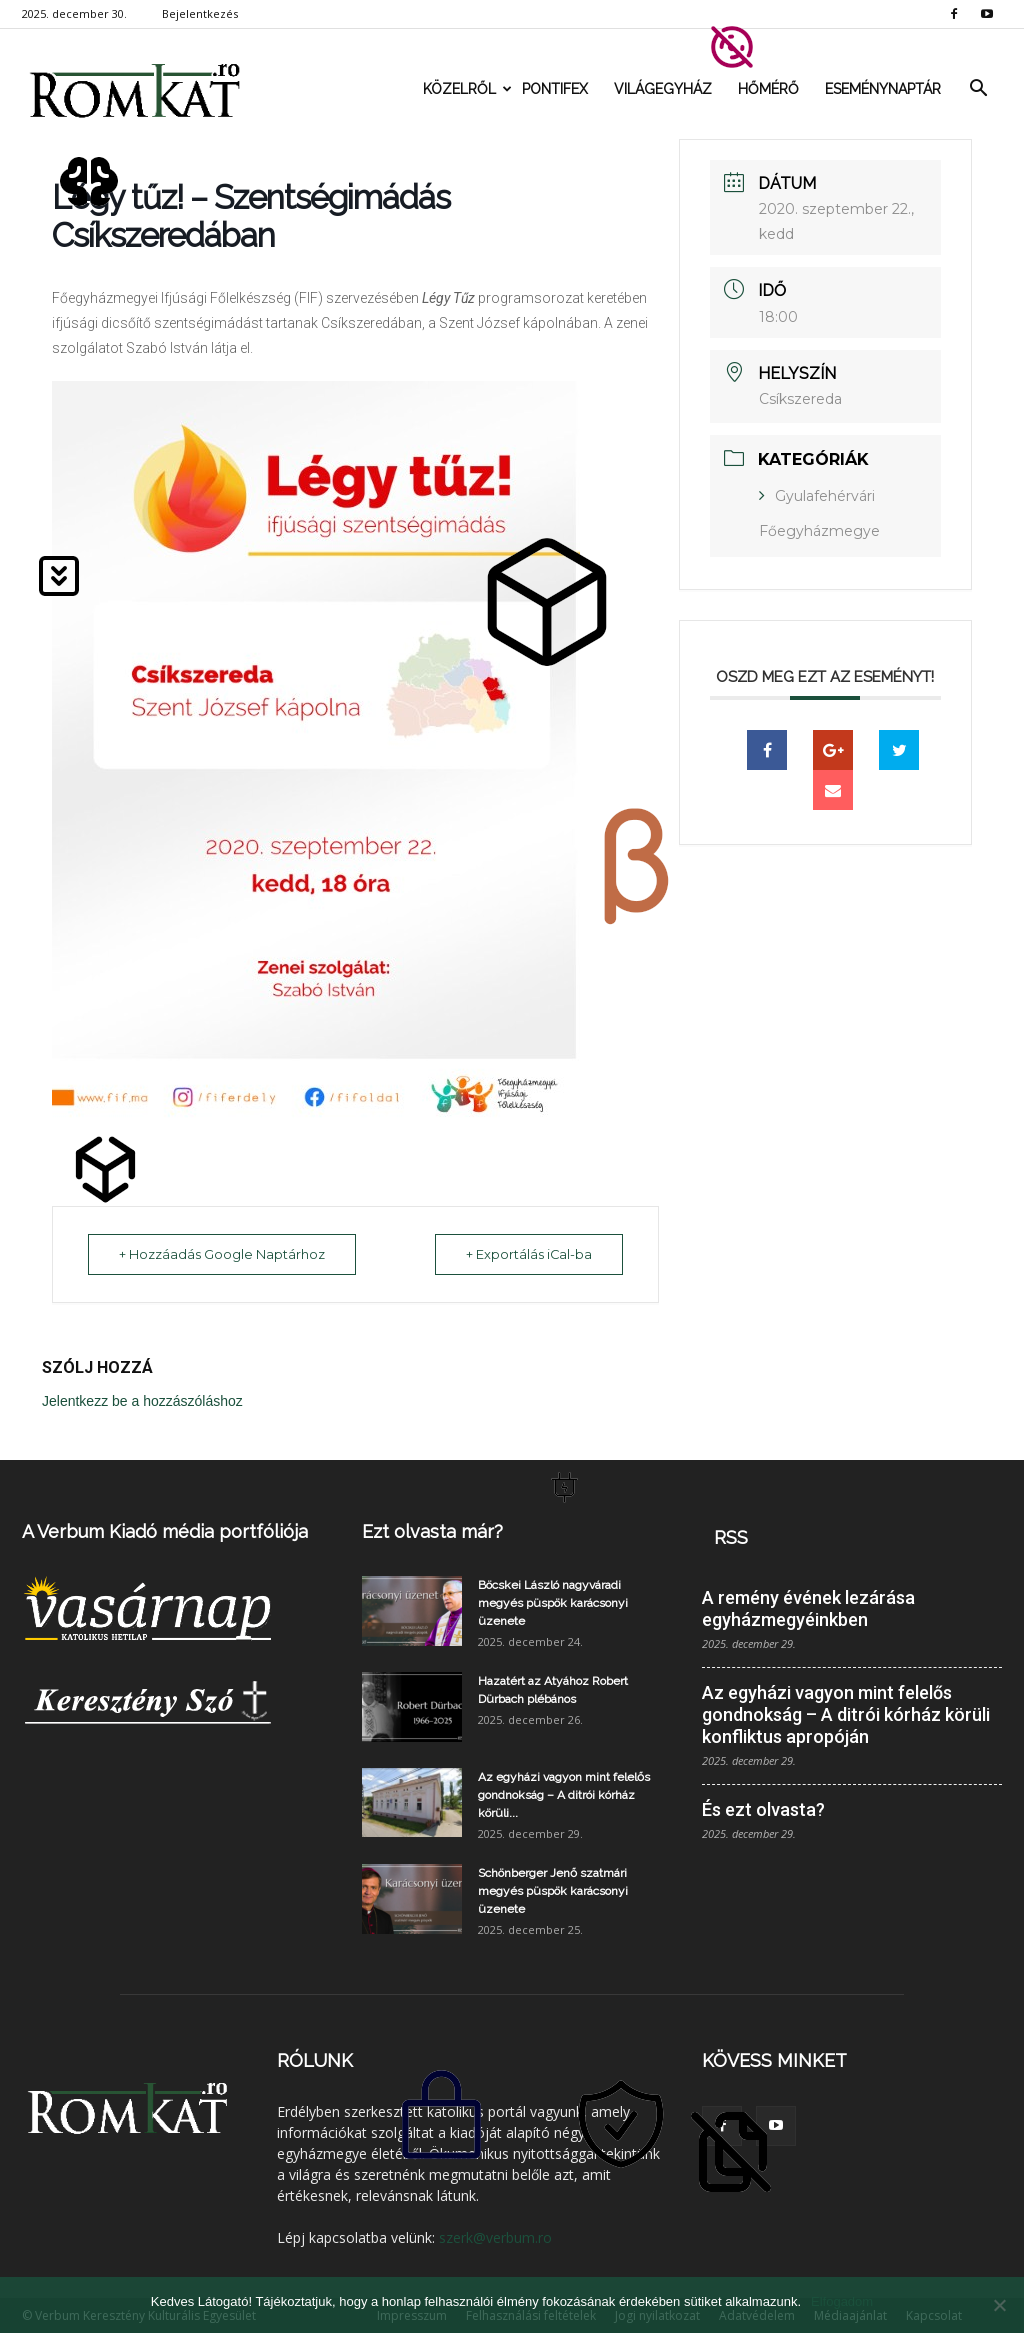 Image resolution: width=1024 pixels, height=2333 pixels. What do you see at coordinates (731, 2152) in the screenshot?
I see `files are unavailable or inaccessible` at bounding box center [731, 2152].